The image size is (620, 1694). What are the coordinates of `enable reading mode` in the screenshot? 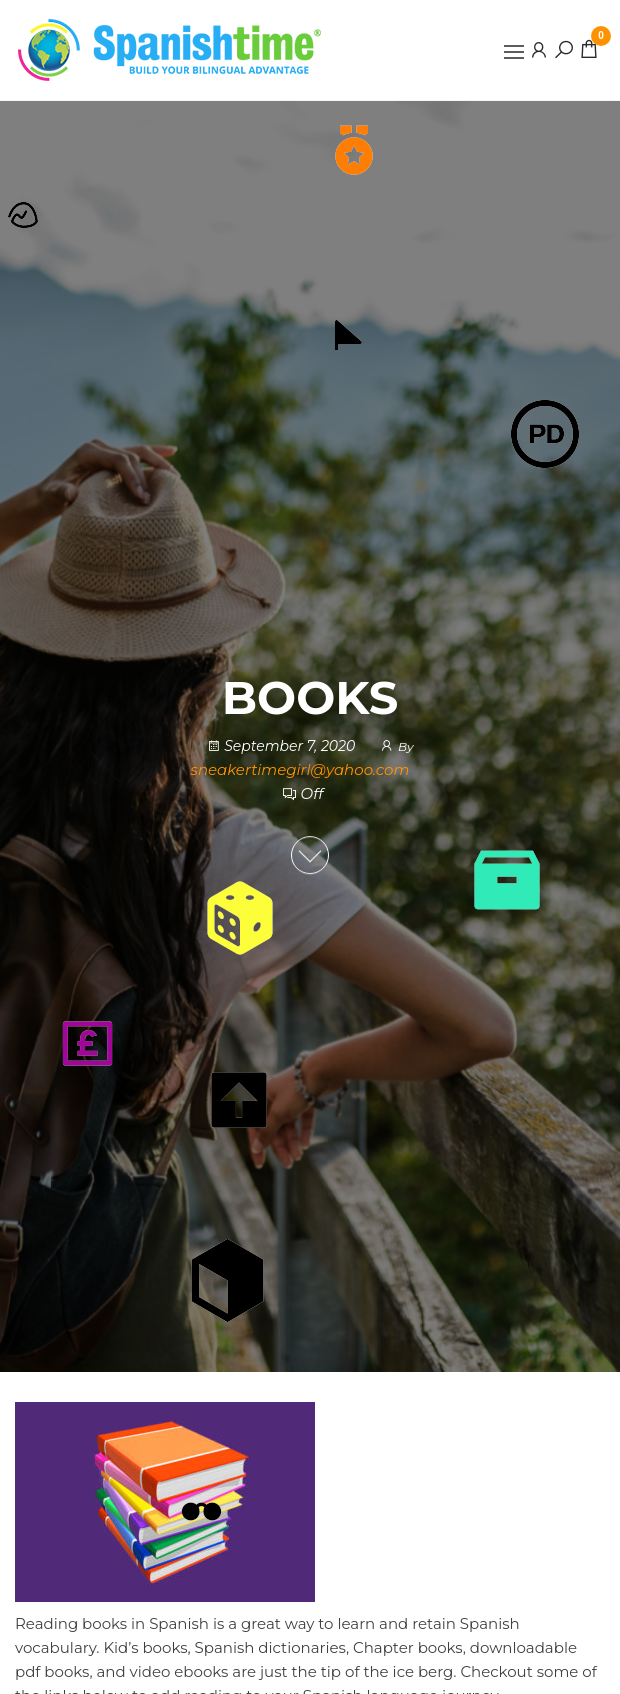 It's located at (201, 1511).